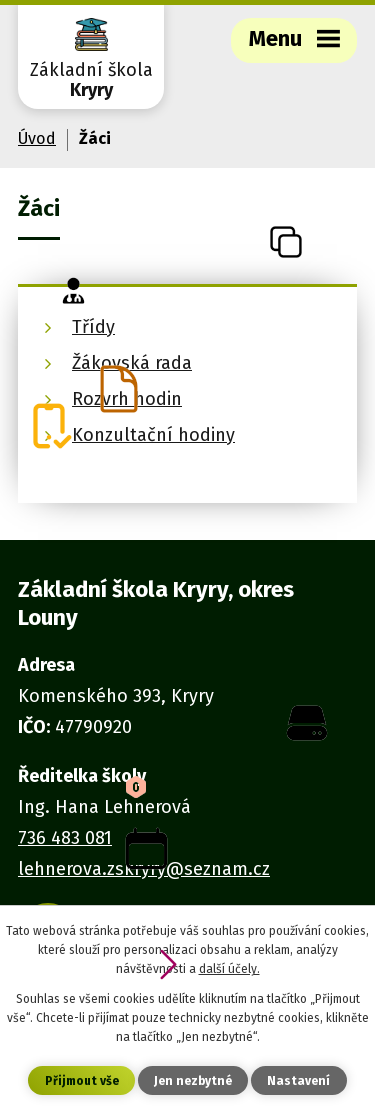  What do you see at coordinates (286, 242) in the screenshot?
I see `copy to clipboard` at bounding box center [286, 242].